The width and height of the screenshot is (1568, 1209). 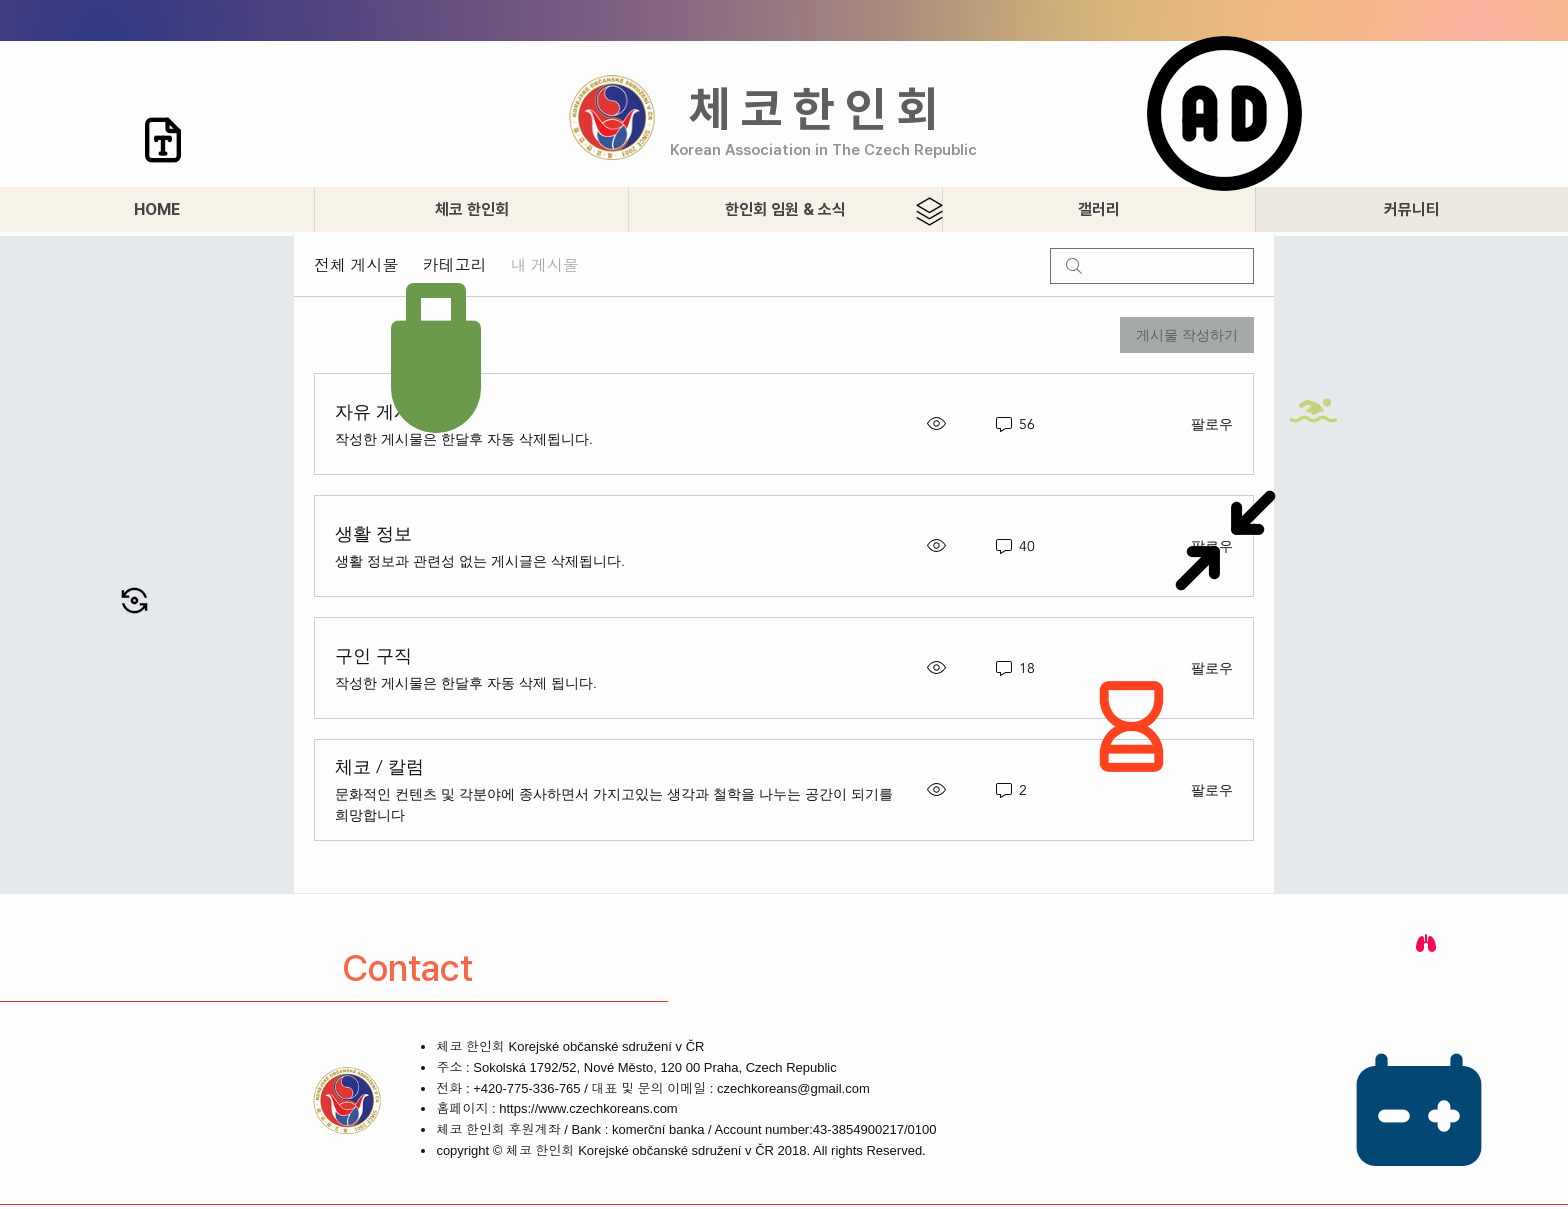 I want to click on indicates sponsored or advertisement content, so click(x=1224, y=113).